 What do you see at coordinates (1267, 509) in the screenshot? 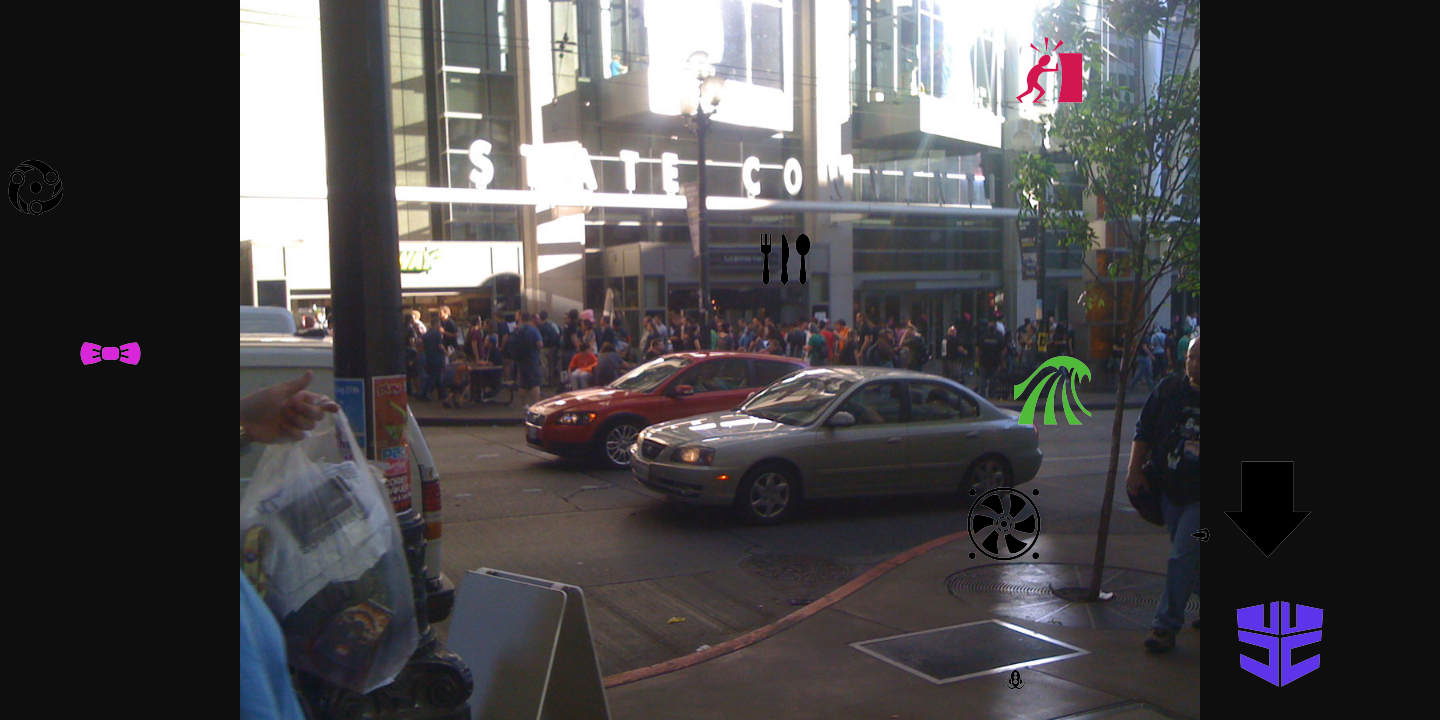
I see `download a file or content` at bounding box center [1267, 509].